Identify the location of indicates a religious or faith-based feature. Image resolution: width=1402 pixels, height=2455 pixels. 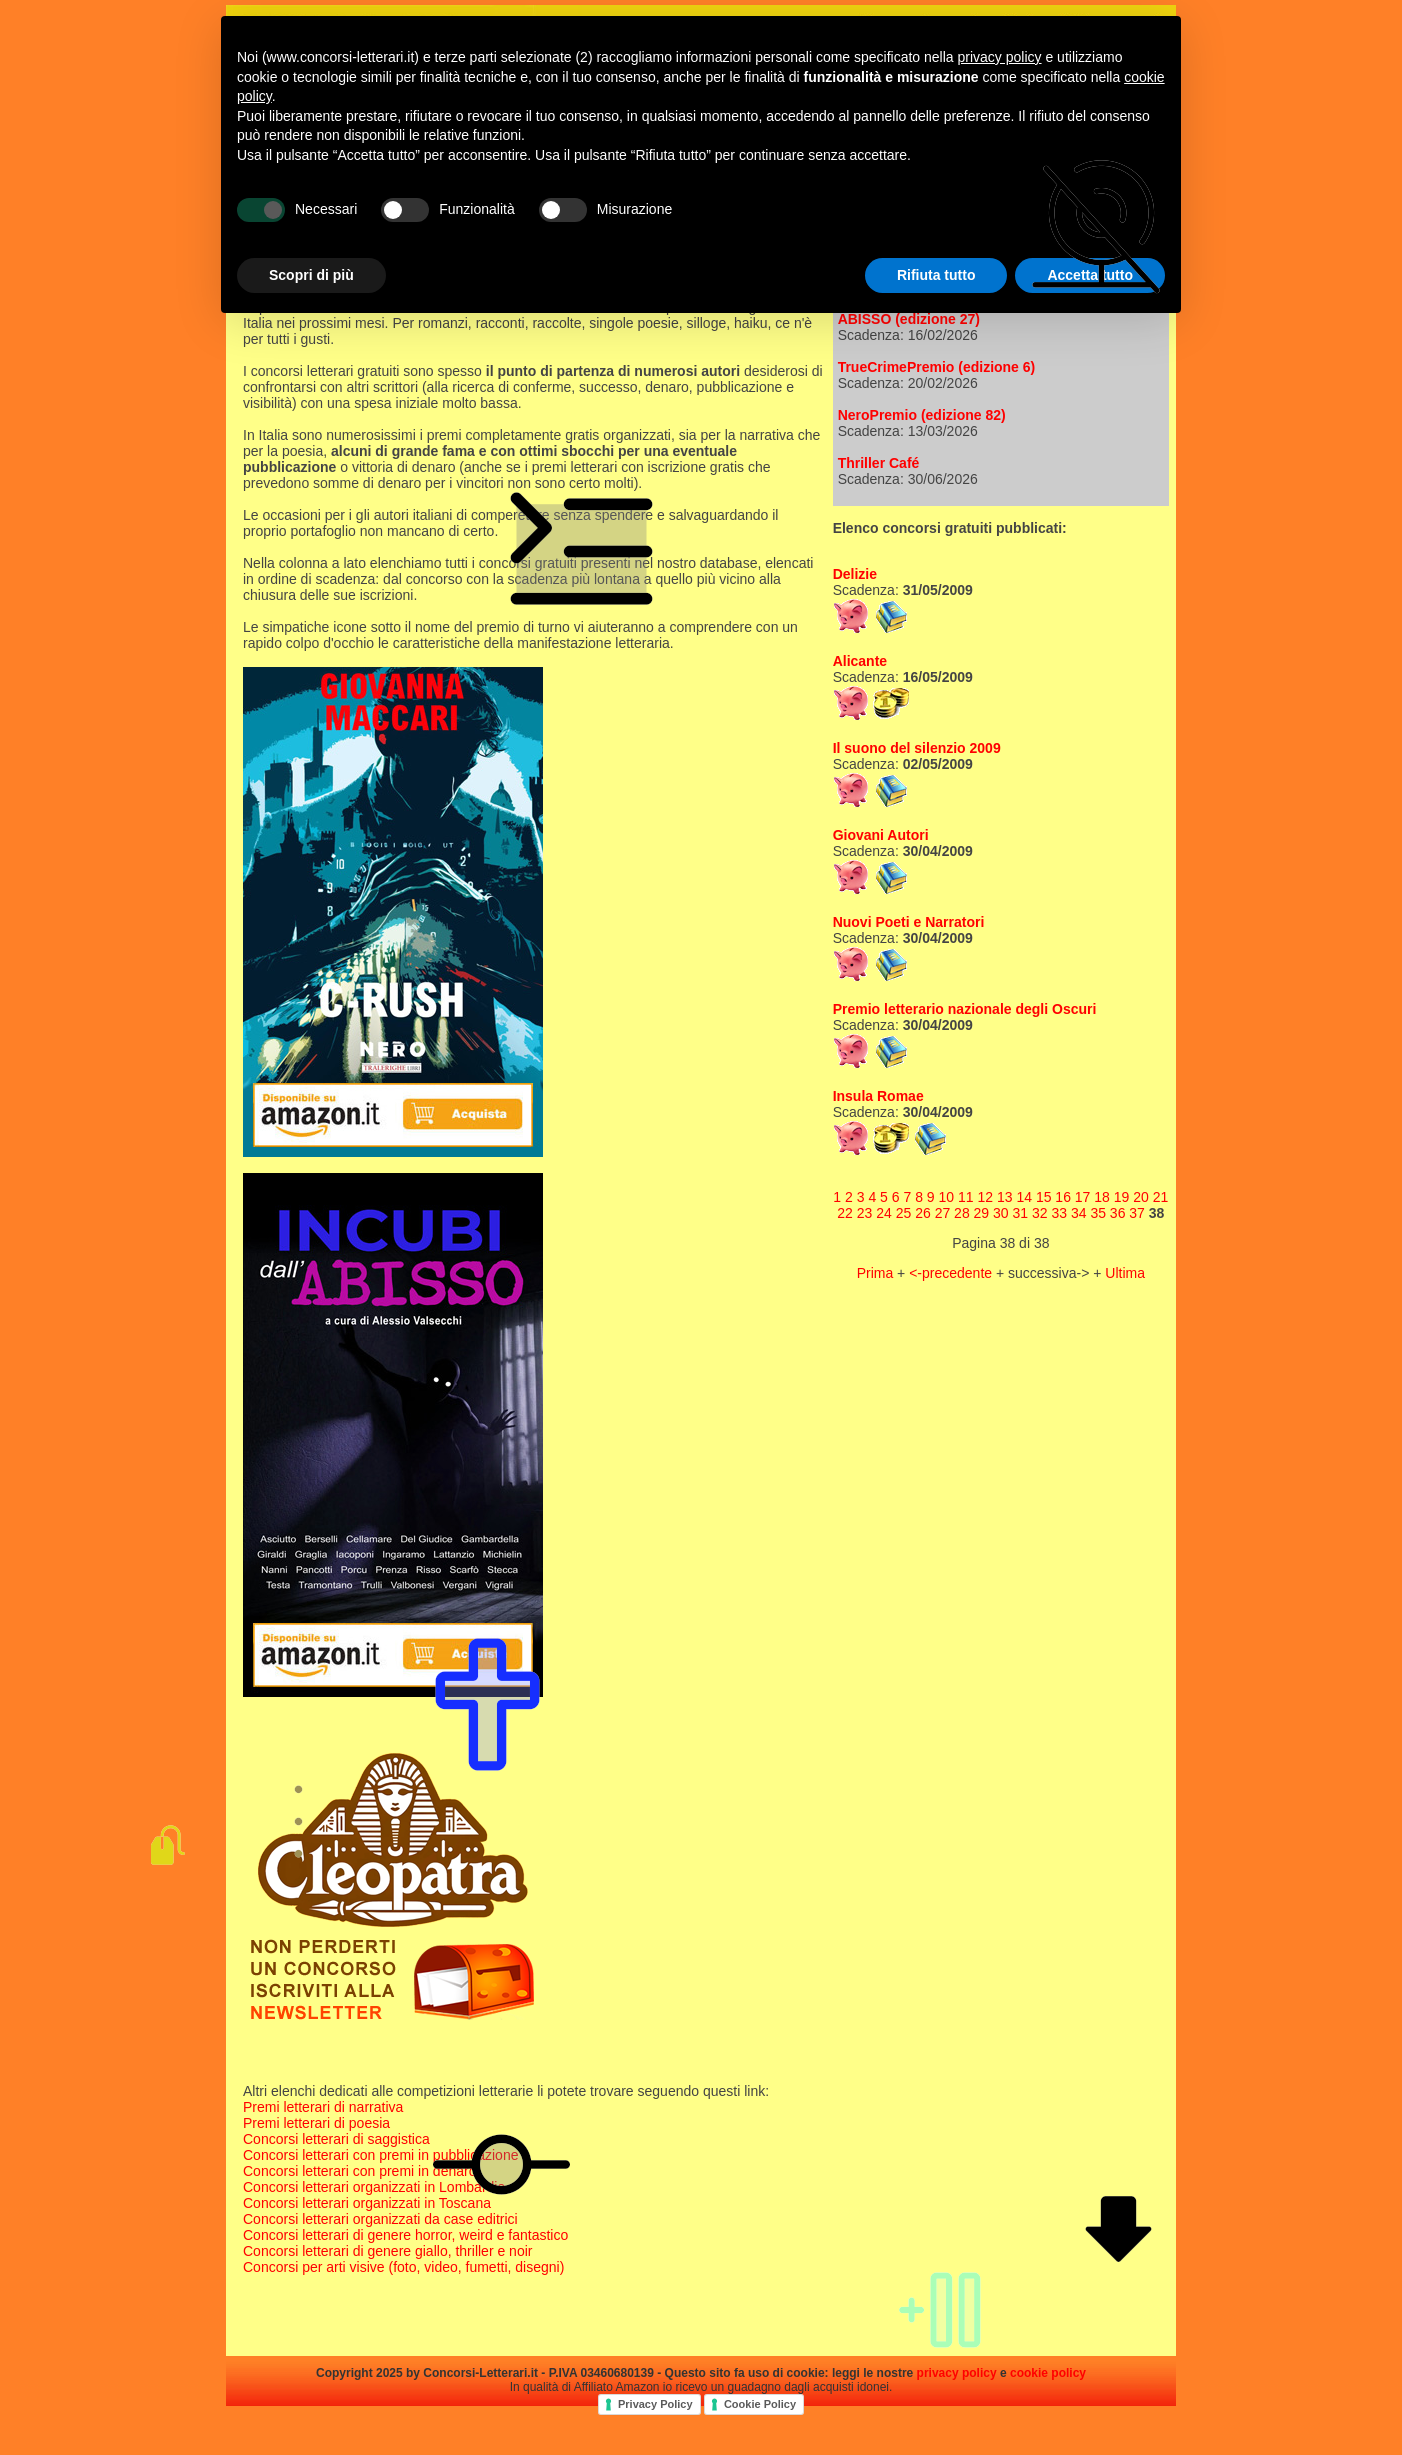
(487, 1704).